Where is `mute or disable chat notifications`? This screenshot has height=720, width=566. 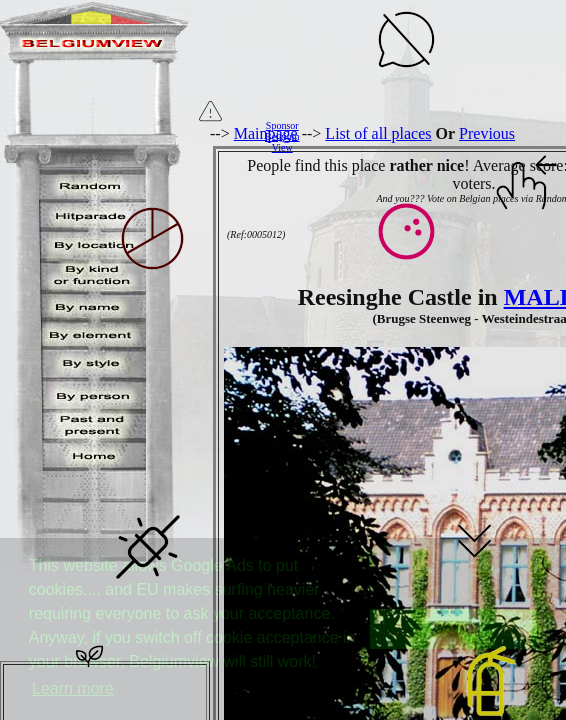
mute or disable chat notifications is located at coordinates (406, 39).